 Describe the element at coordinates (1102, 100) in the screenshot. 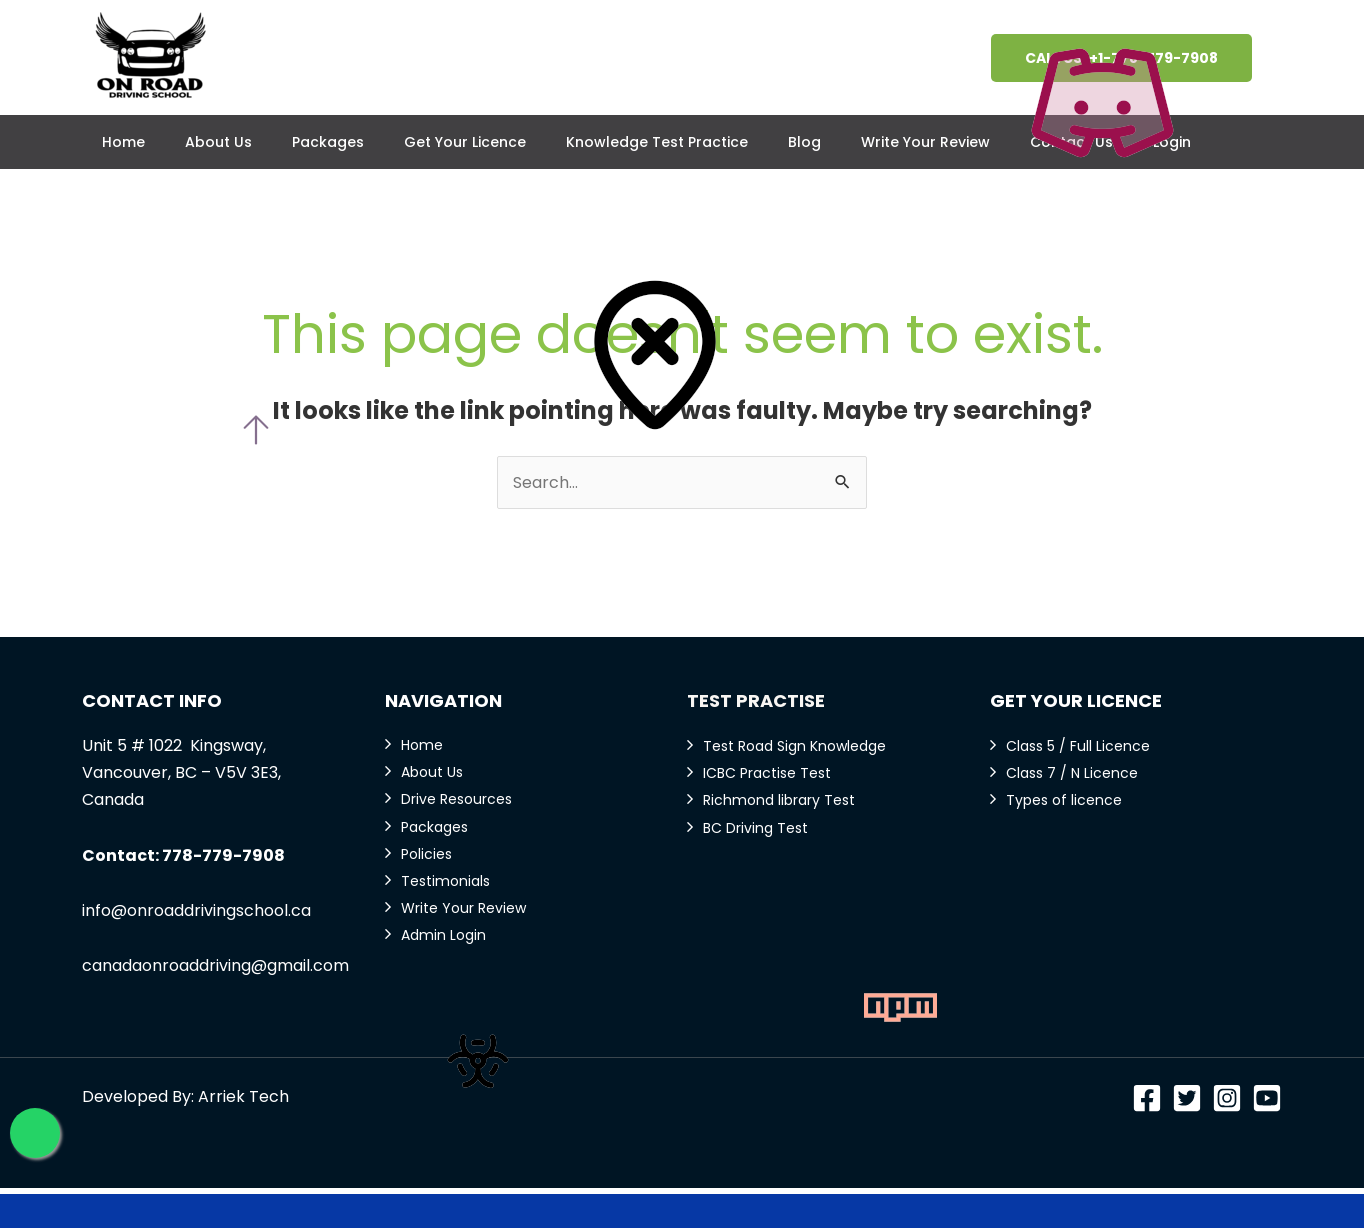

I see `open discord` at that location.